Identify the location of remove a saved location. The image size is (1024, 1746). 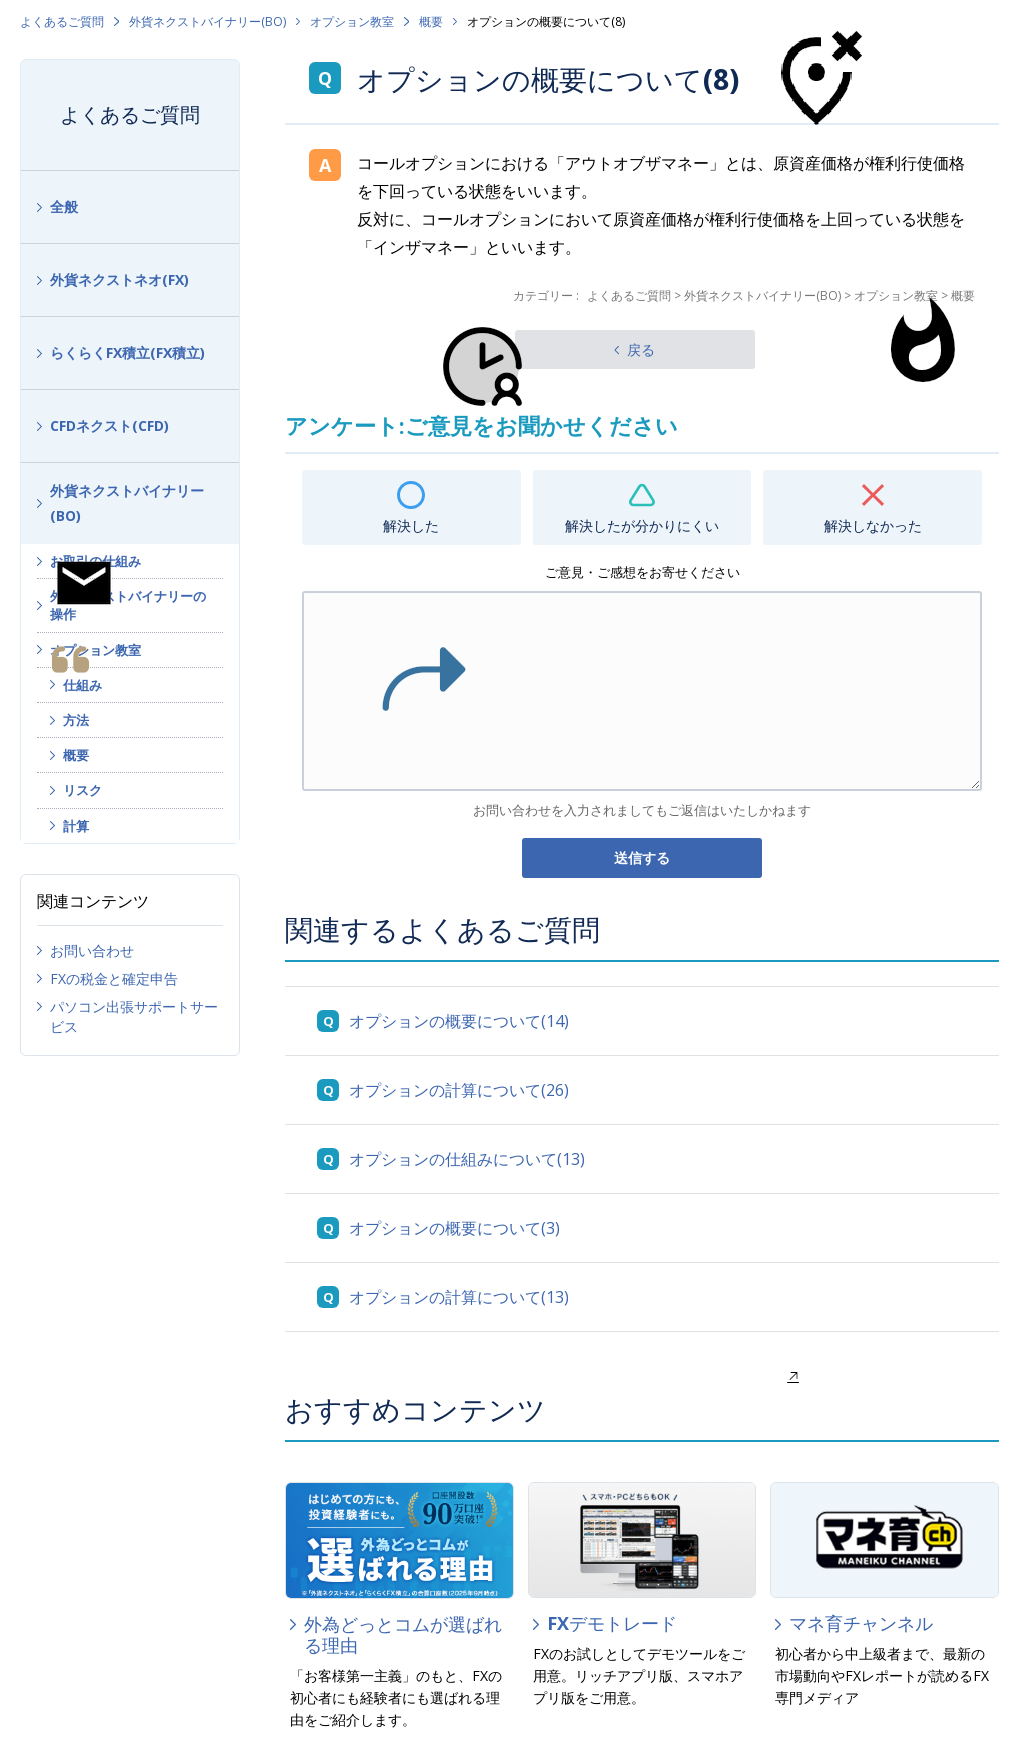
(816, 76).